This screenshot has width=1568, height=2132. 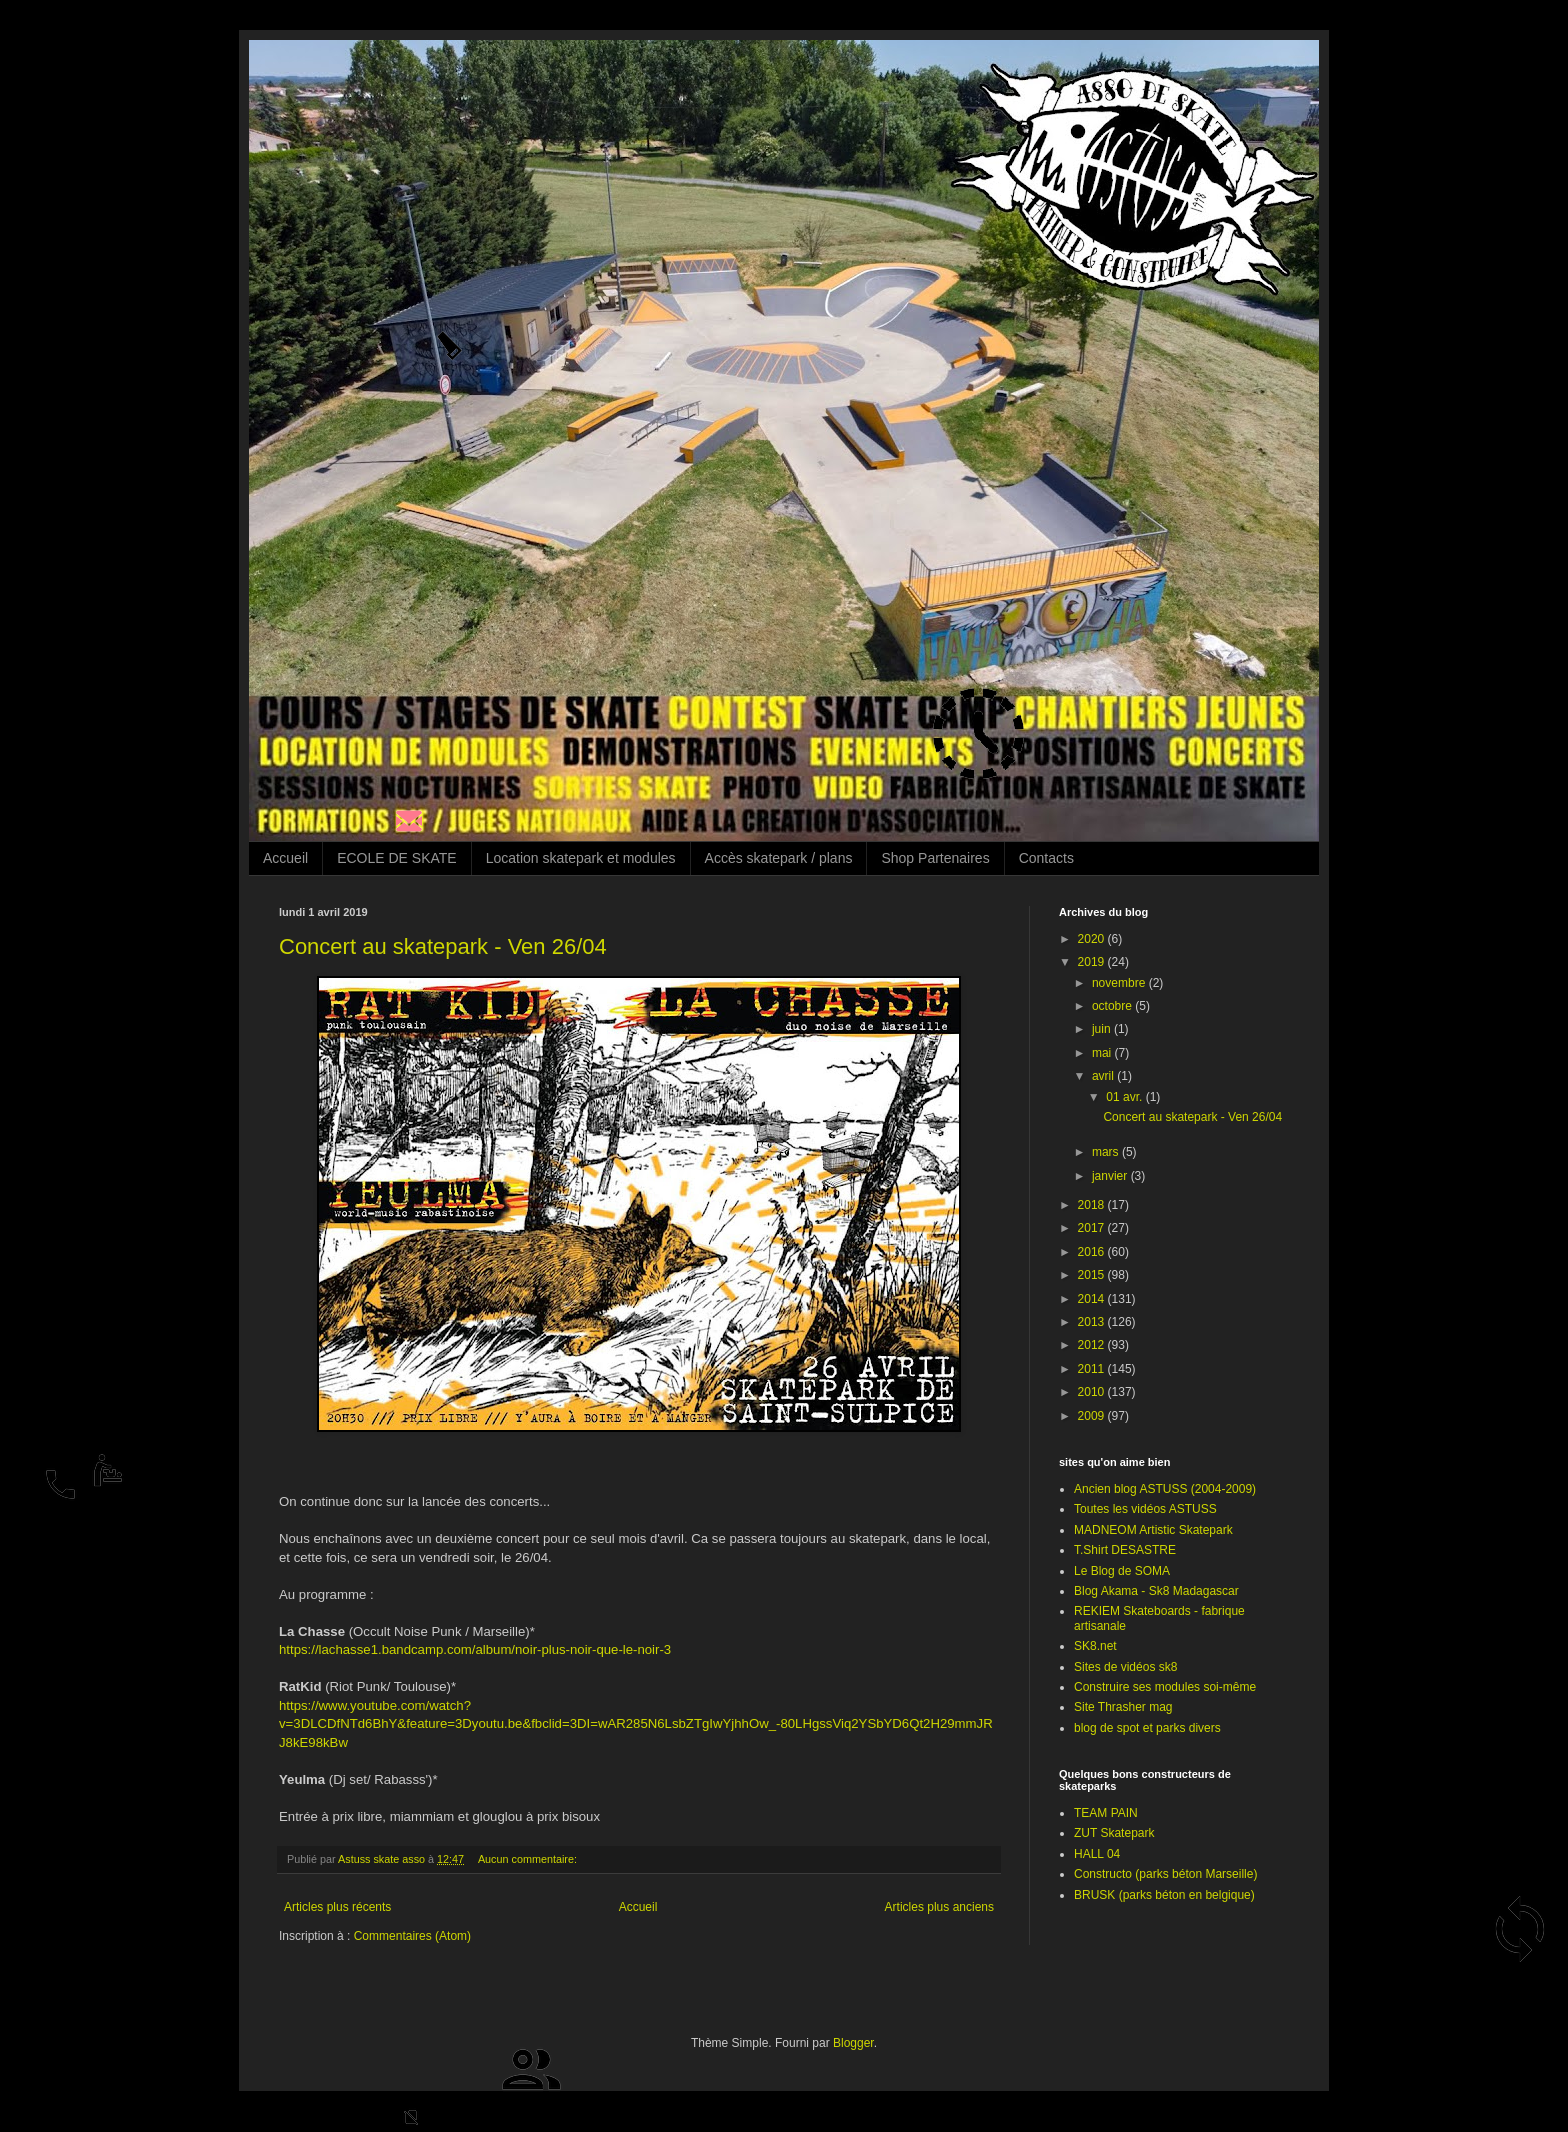 I want to click on make a phone call, so click(x=60, y=1484).